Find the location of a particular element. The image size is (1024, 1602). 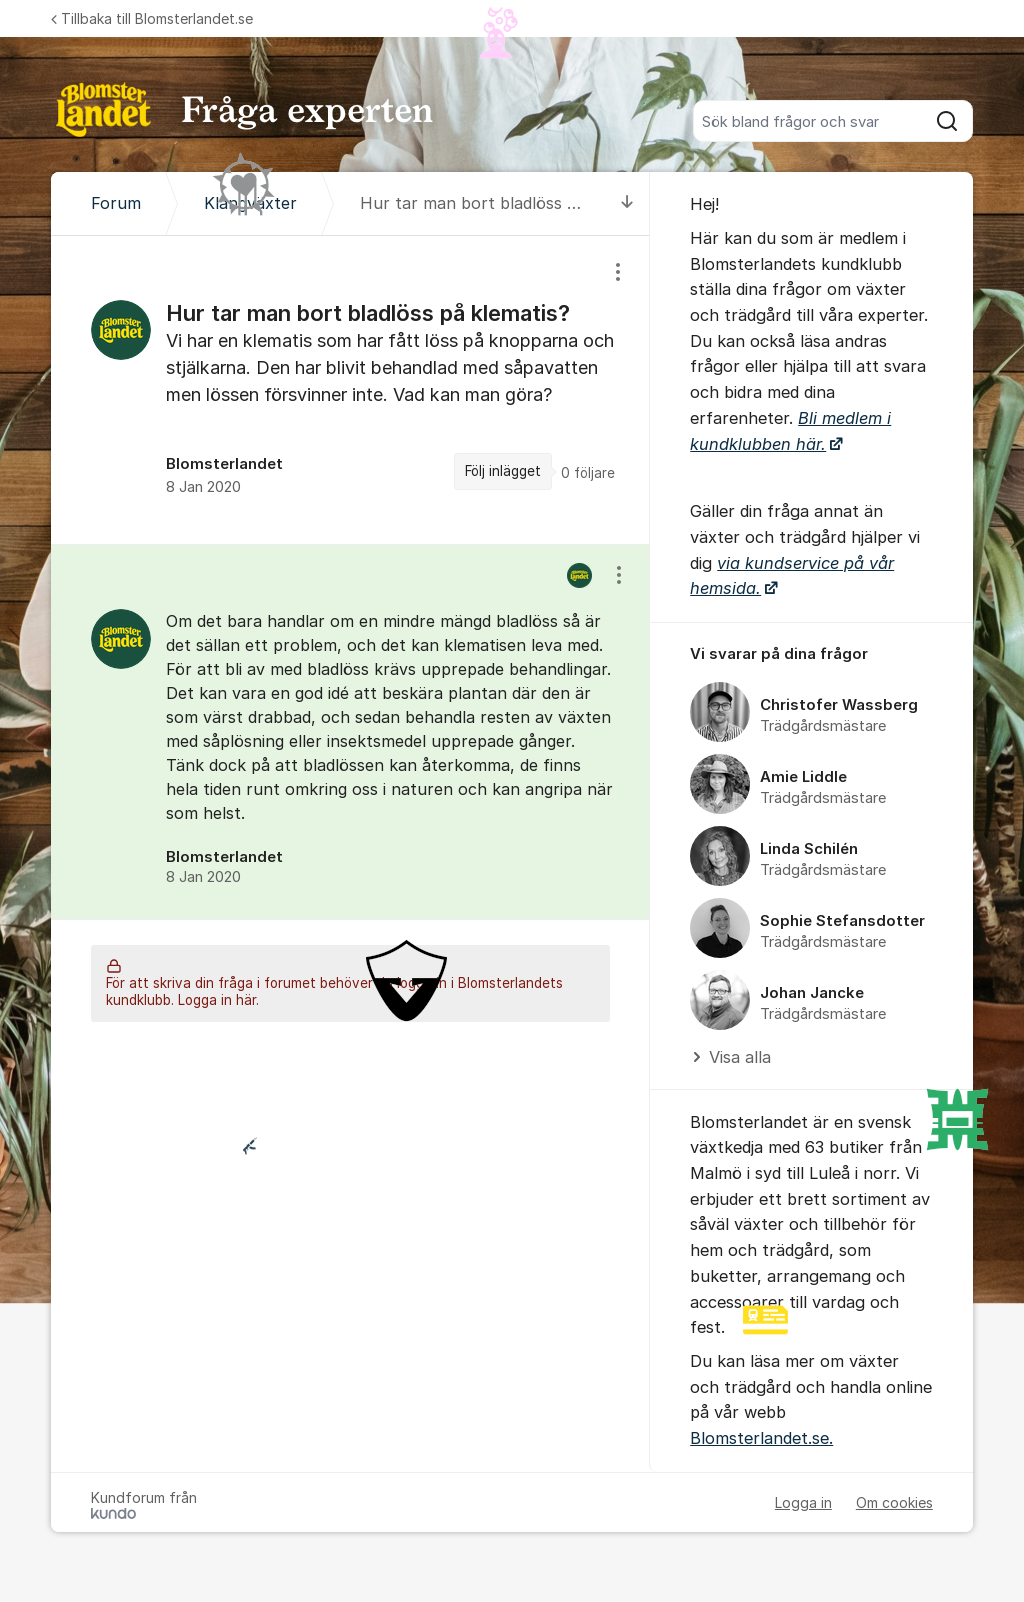

indicates player is drowning or taking water damage is located at coordinates (496, 33).